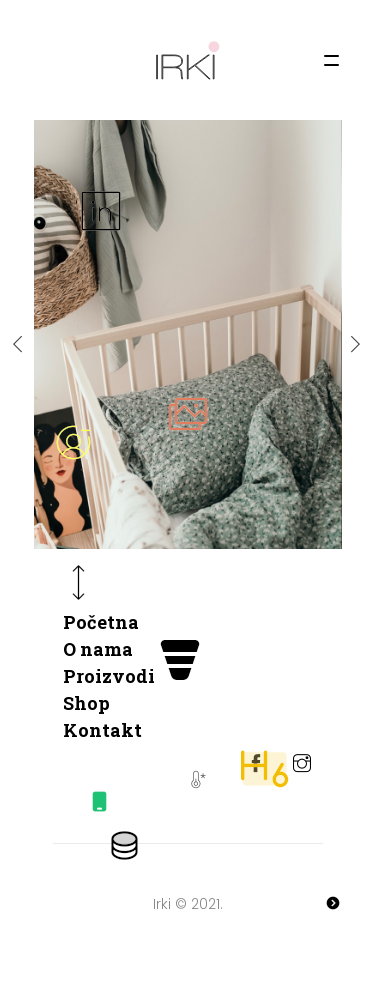  What do you see at coordinates (333, 903) in the screenshot?
I see `go to next item or page` at bounding box center [333, 903].